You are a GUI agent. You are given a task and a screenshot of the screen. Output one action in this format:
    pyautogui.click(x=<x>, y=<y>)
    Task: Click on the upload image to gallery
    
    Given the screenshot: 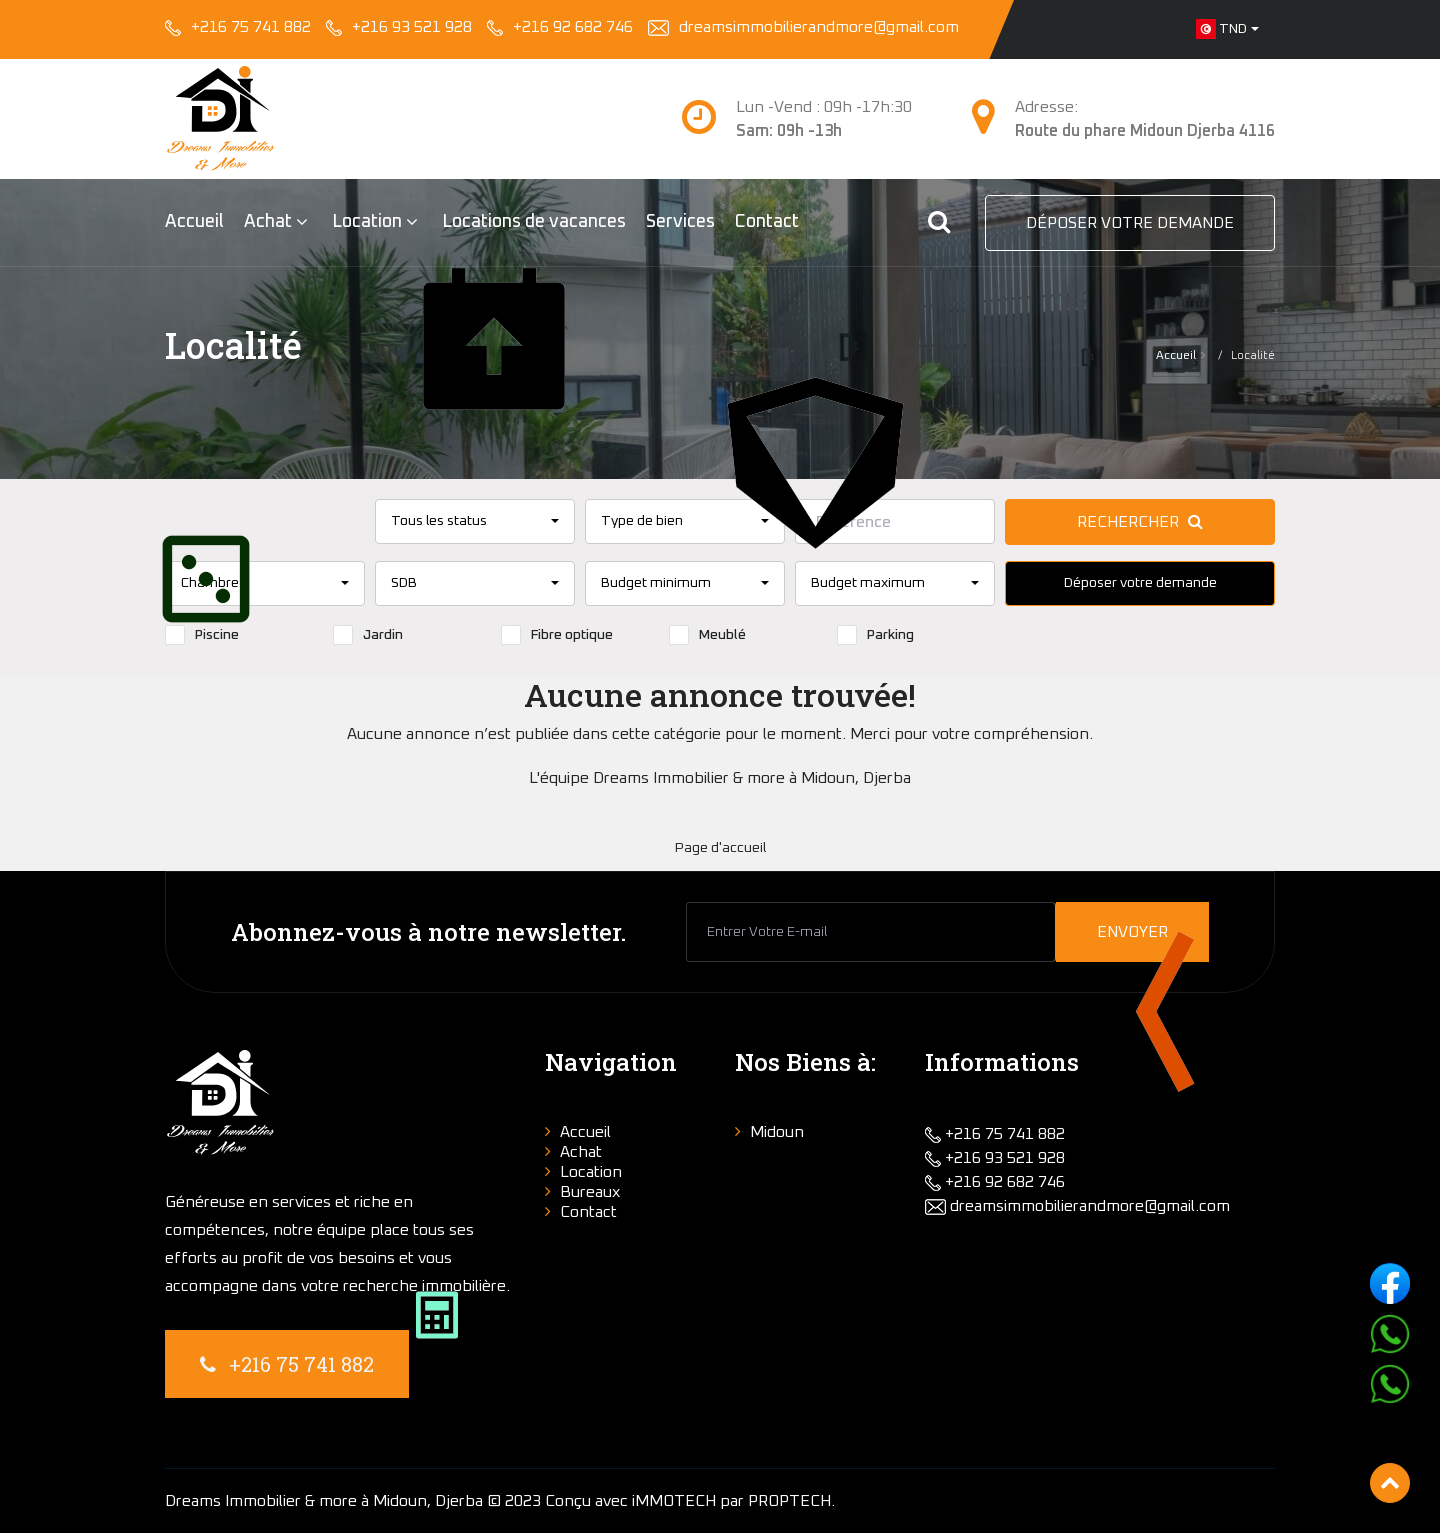 What is the action you would take?
    pyautogui.click(x=494, y=346)
    